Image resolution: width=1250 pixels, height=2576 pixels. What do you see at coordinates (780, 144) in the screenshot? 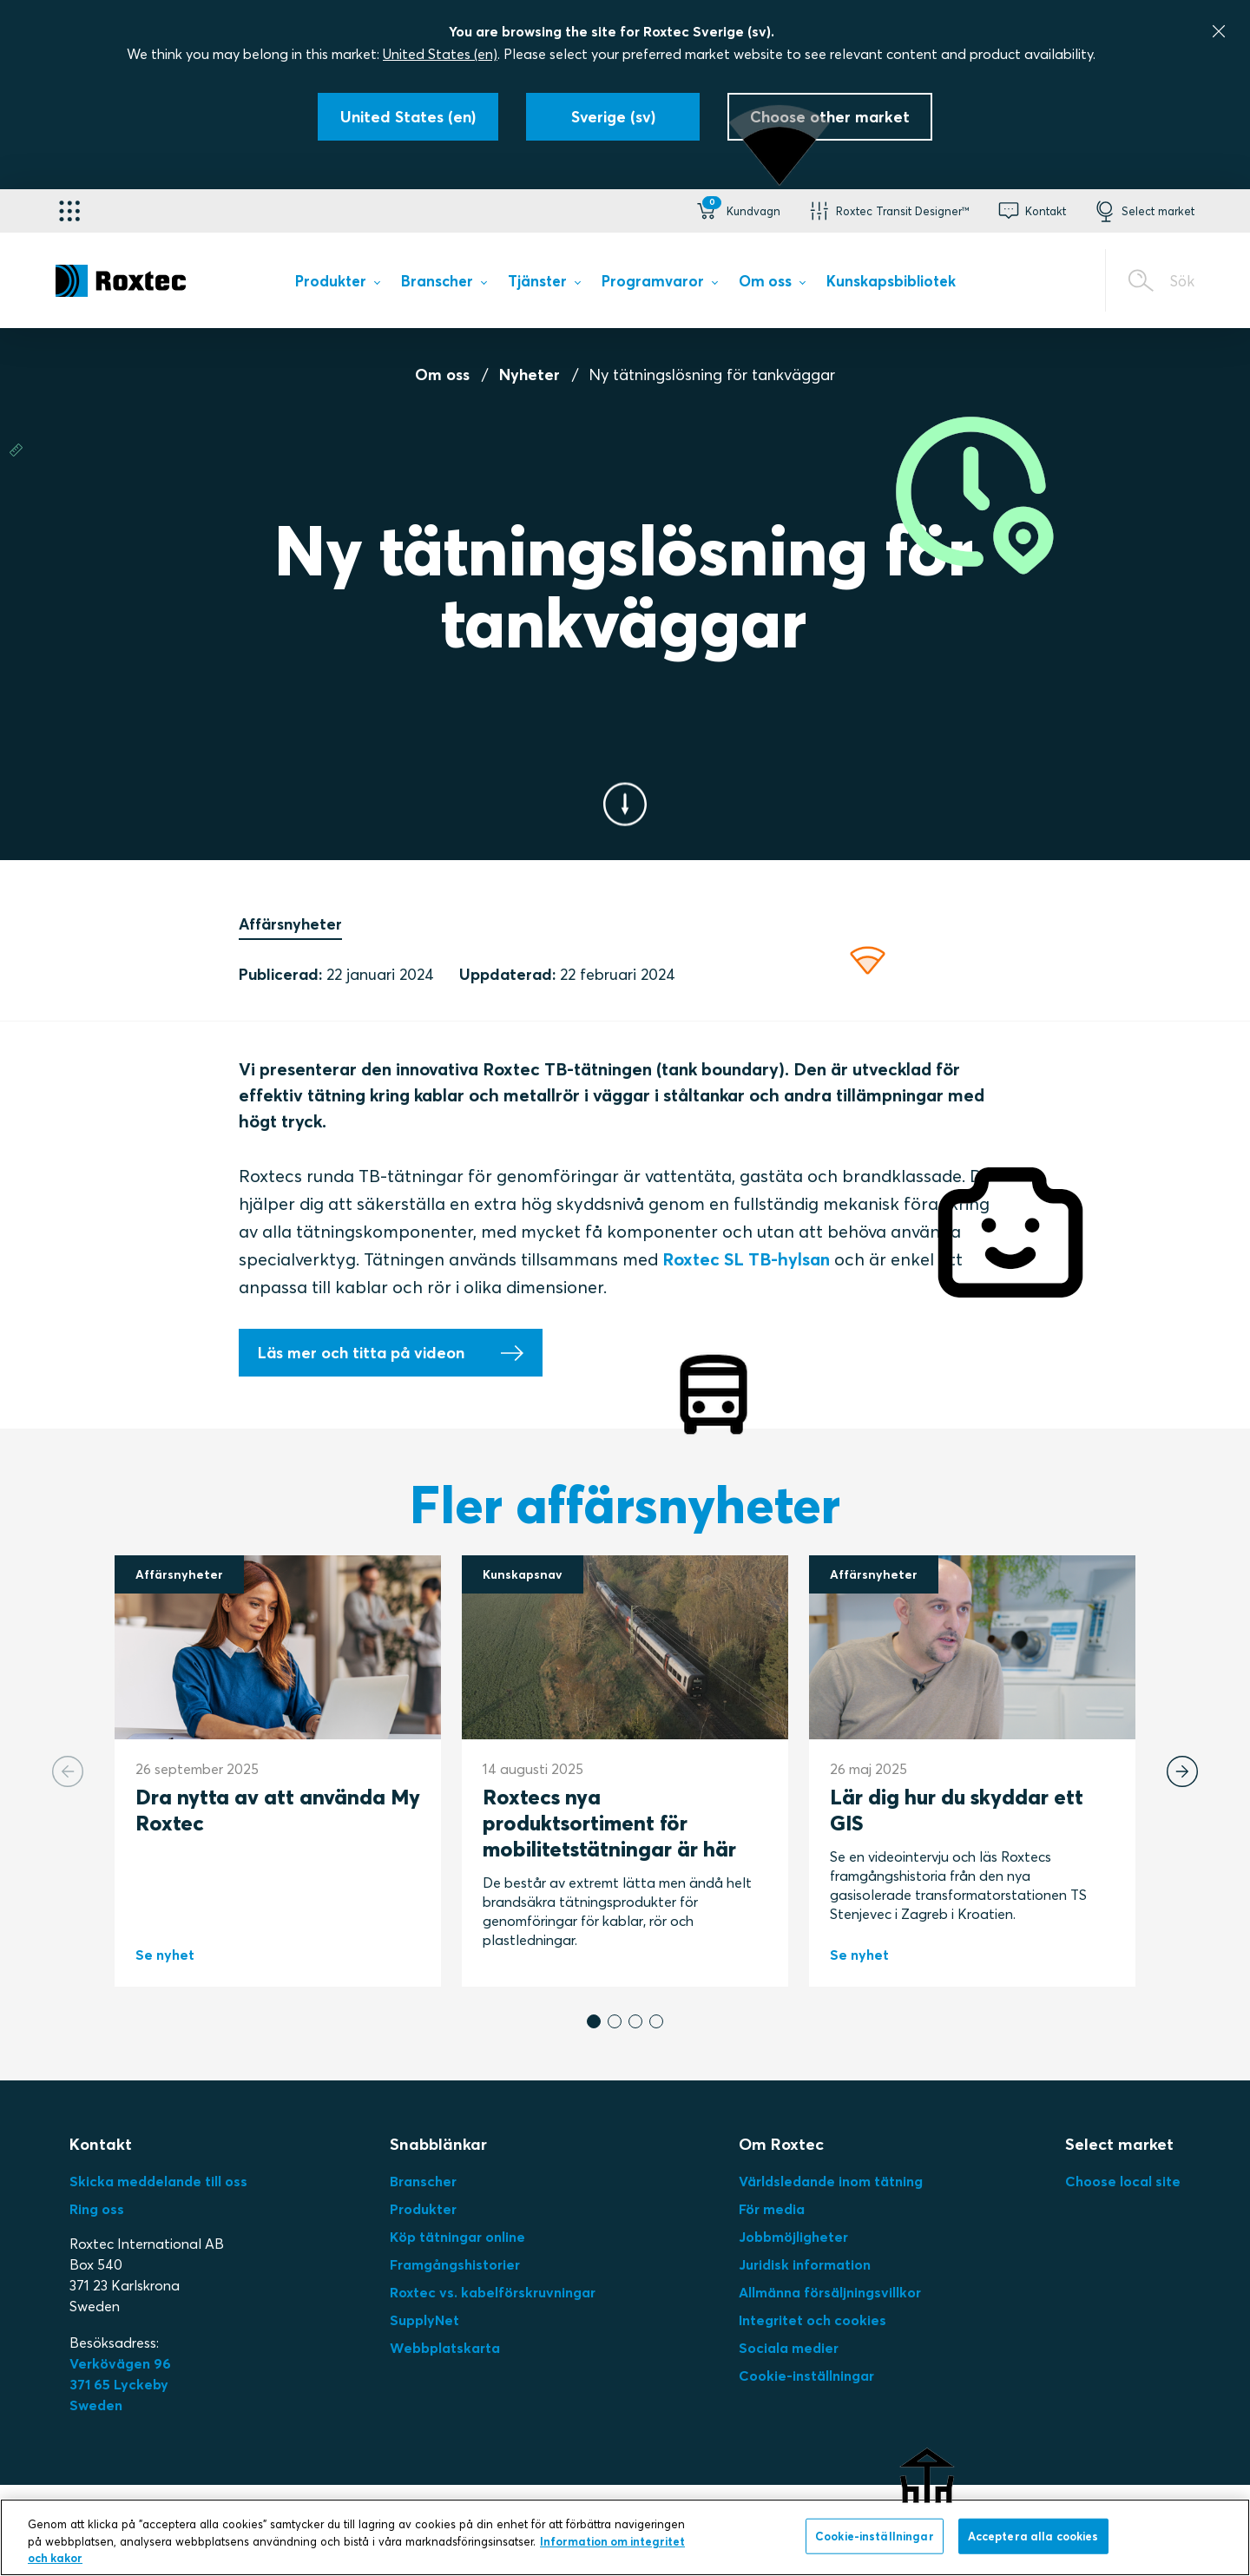
I see `indicates active wifi connection` at bounding box center [780, 144].